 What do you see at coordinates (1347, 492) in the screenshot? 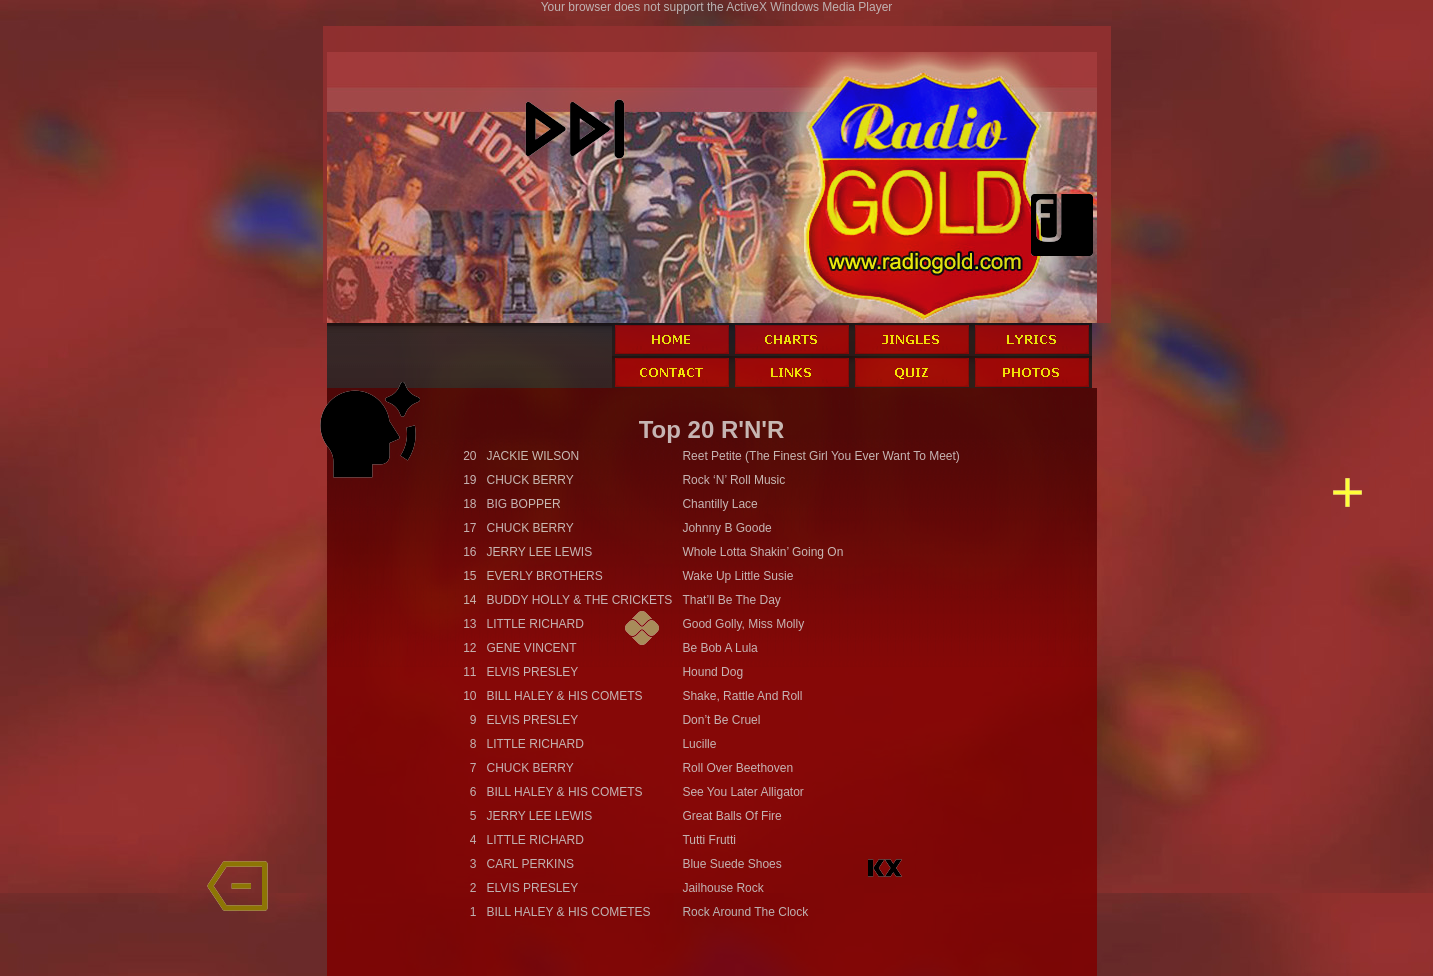
I see `add a new item` at bounding box center [1347, 492].